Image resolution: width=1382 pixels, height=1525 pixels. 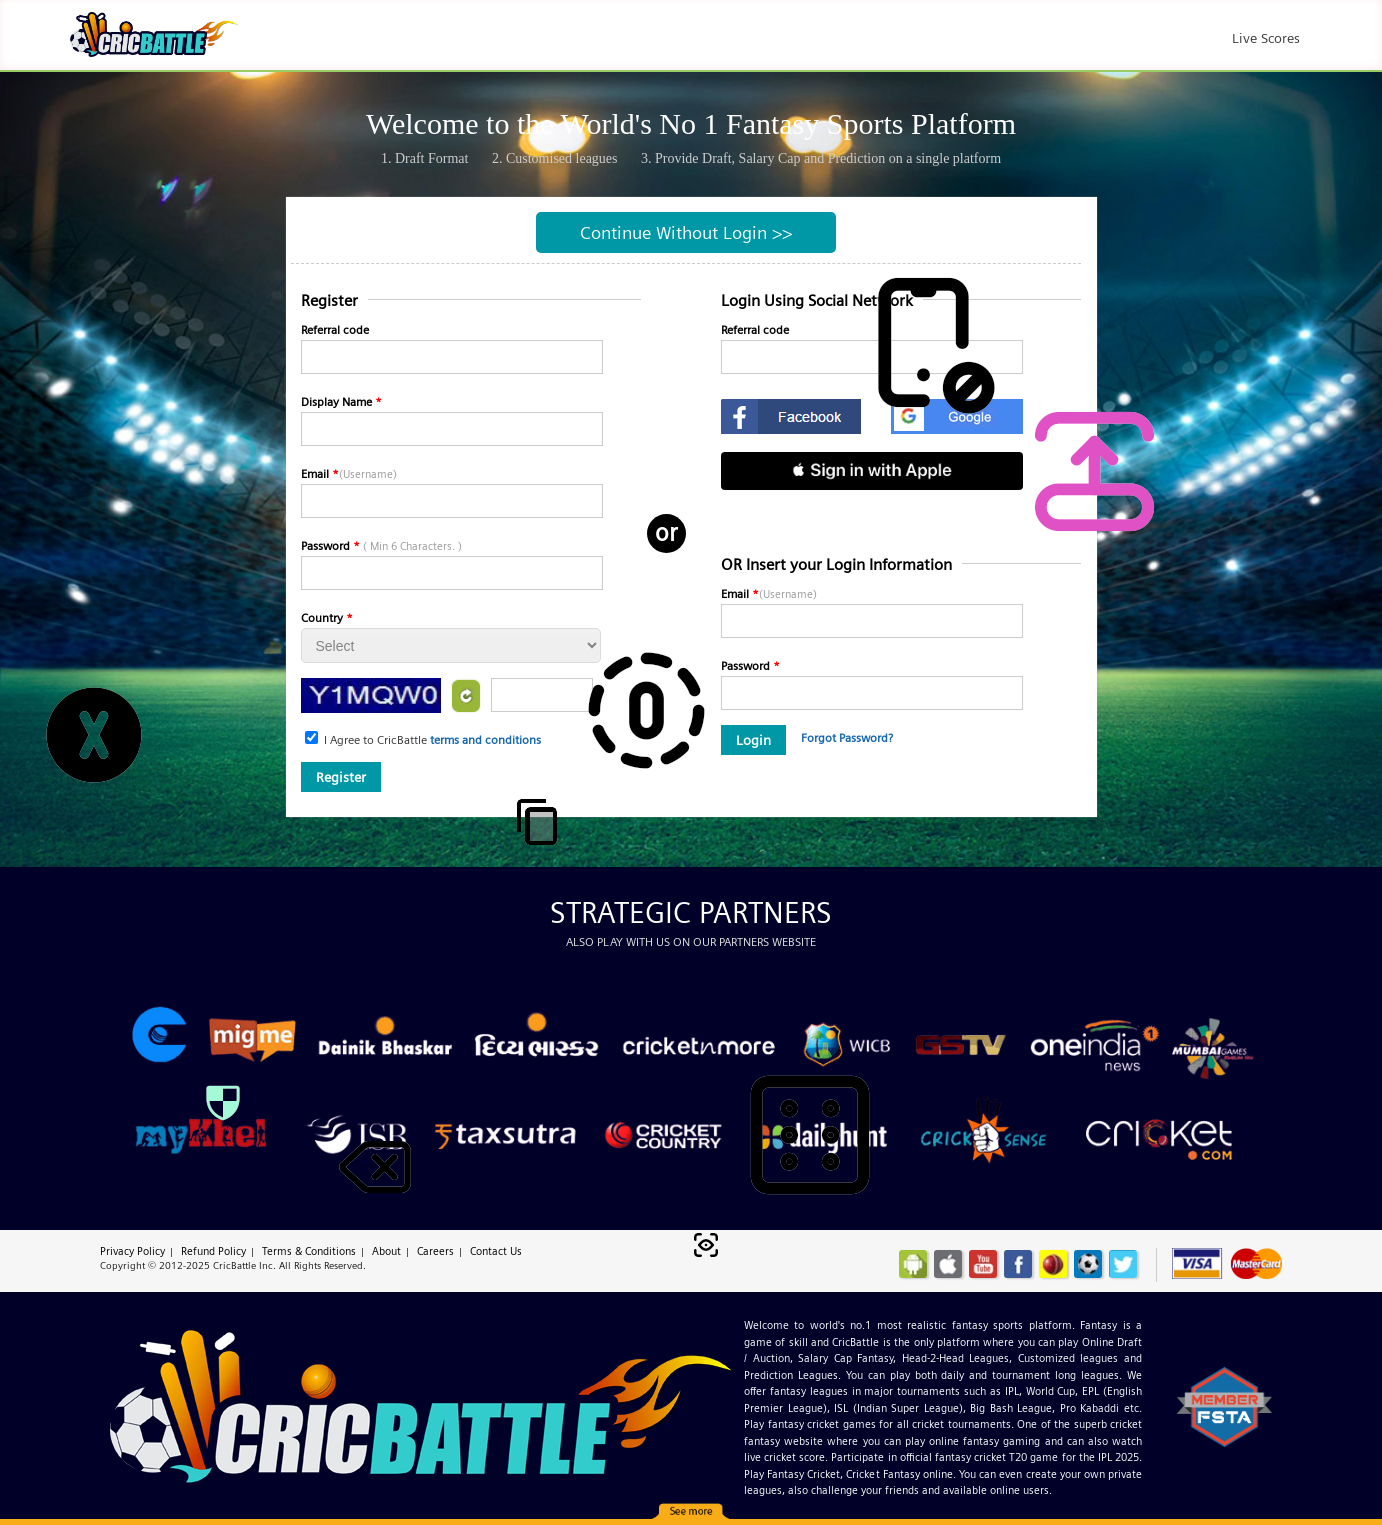 I want to click on delete selected item, so click(x=375, y=1167).